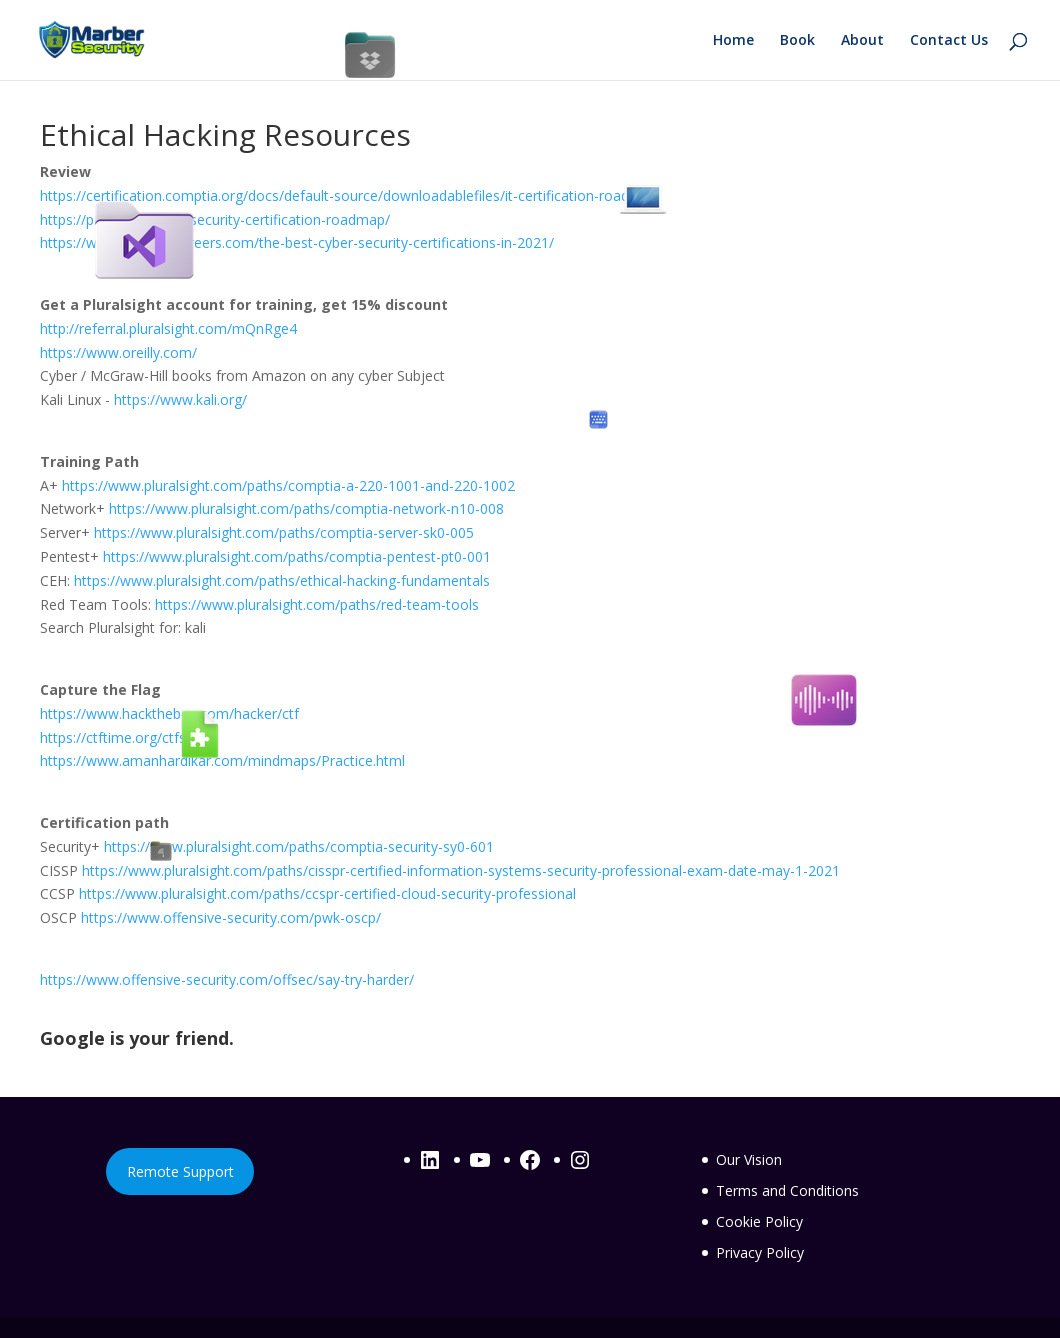  Describe the element at coordinates (144, 243) in the screenshot. I see `open visual studio project files folder` at that location.